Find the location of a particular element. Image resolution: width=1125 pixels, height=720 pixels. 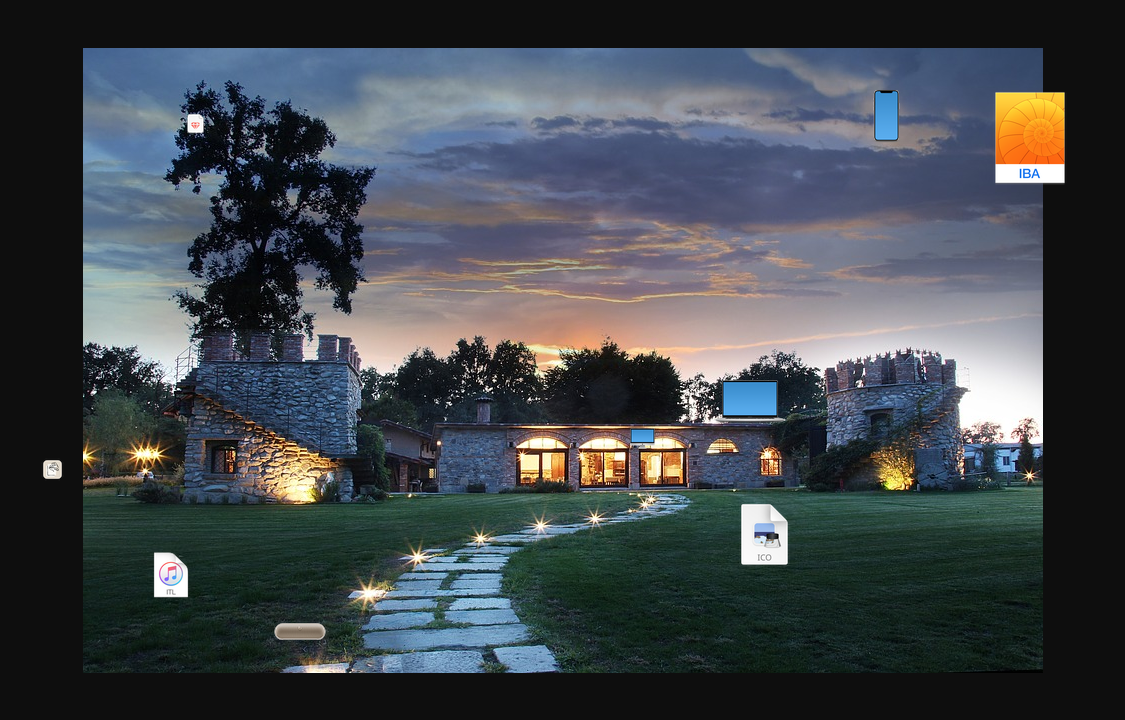

a ruby programming language source file is located at coordinates (195, 123).